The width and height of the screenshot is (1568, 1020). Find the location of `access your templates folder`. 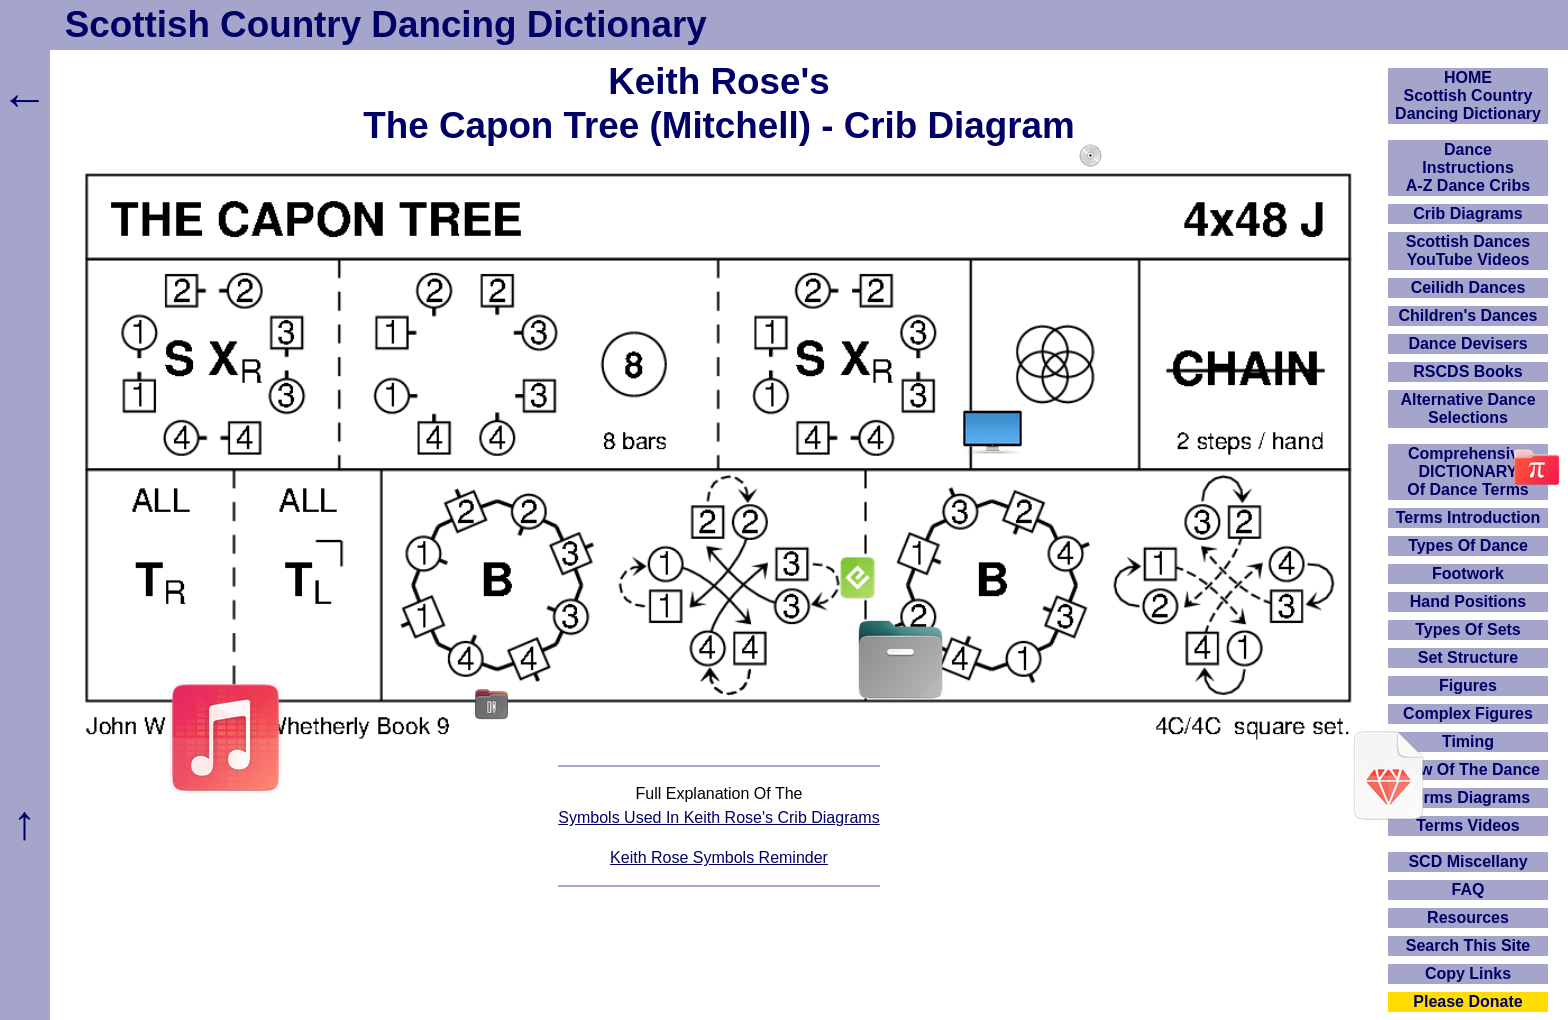

access your templates folder is located at coordinates (491, 703).